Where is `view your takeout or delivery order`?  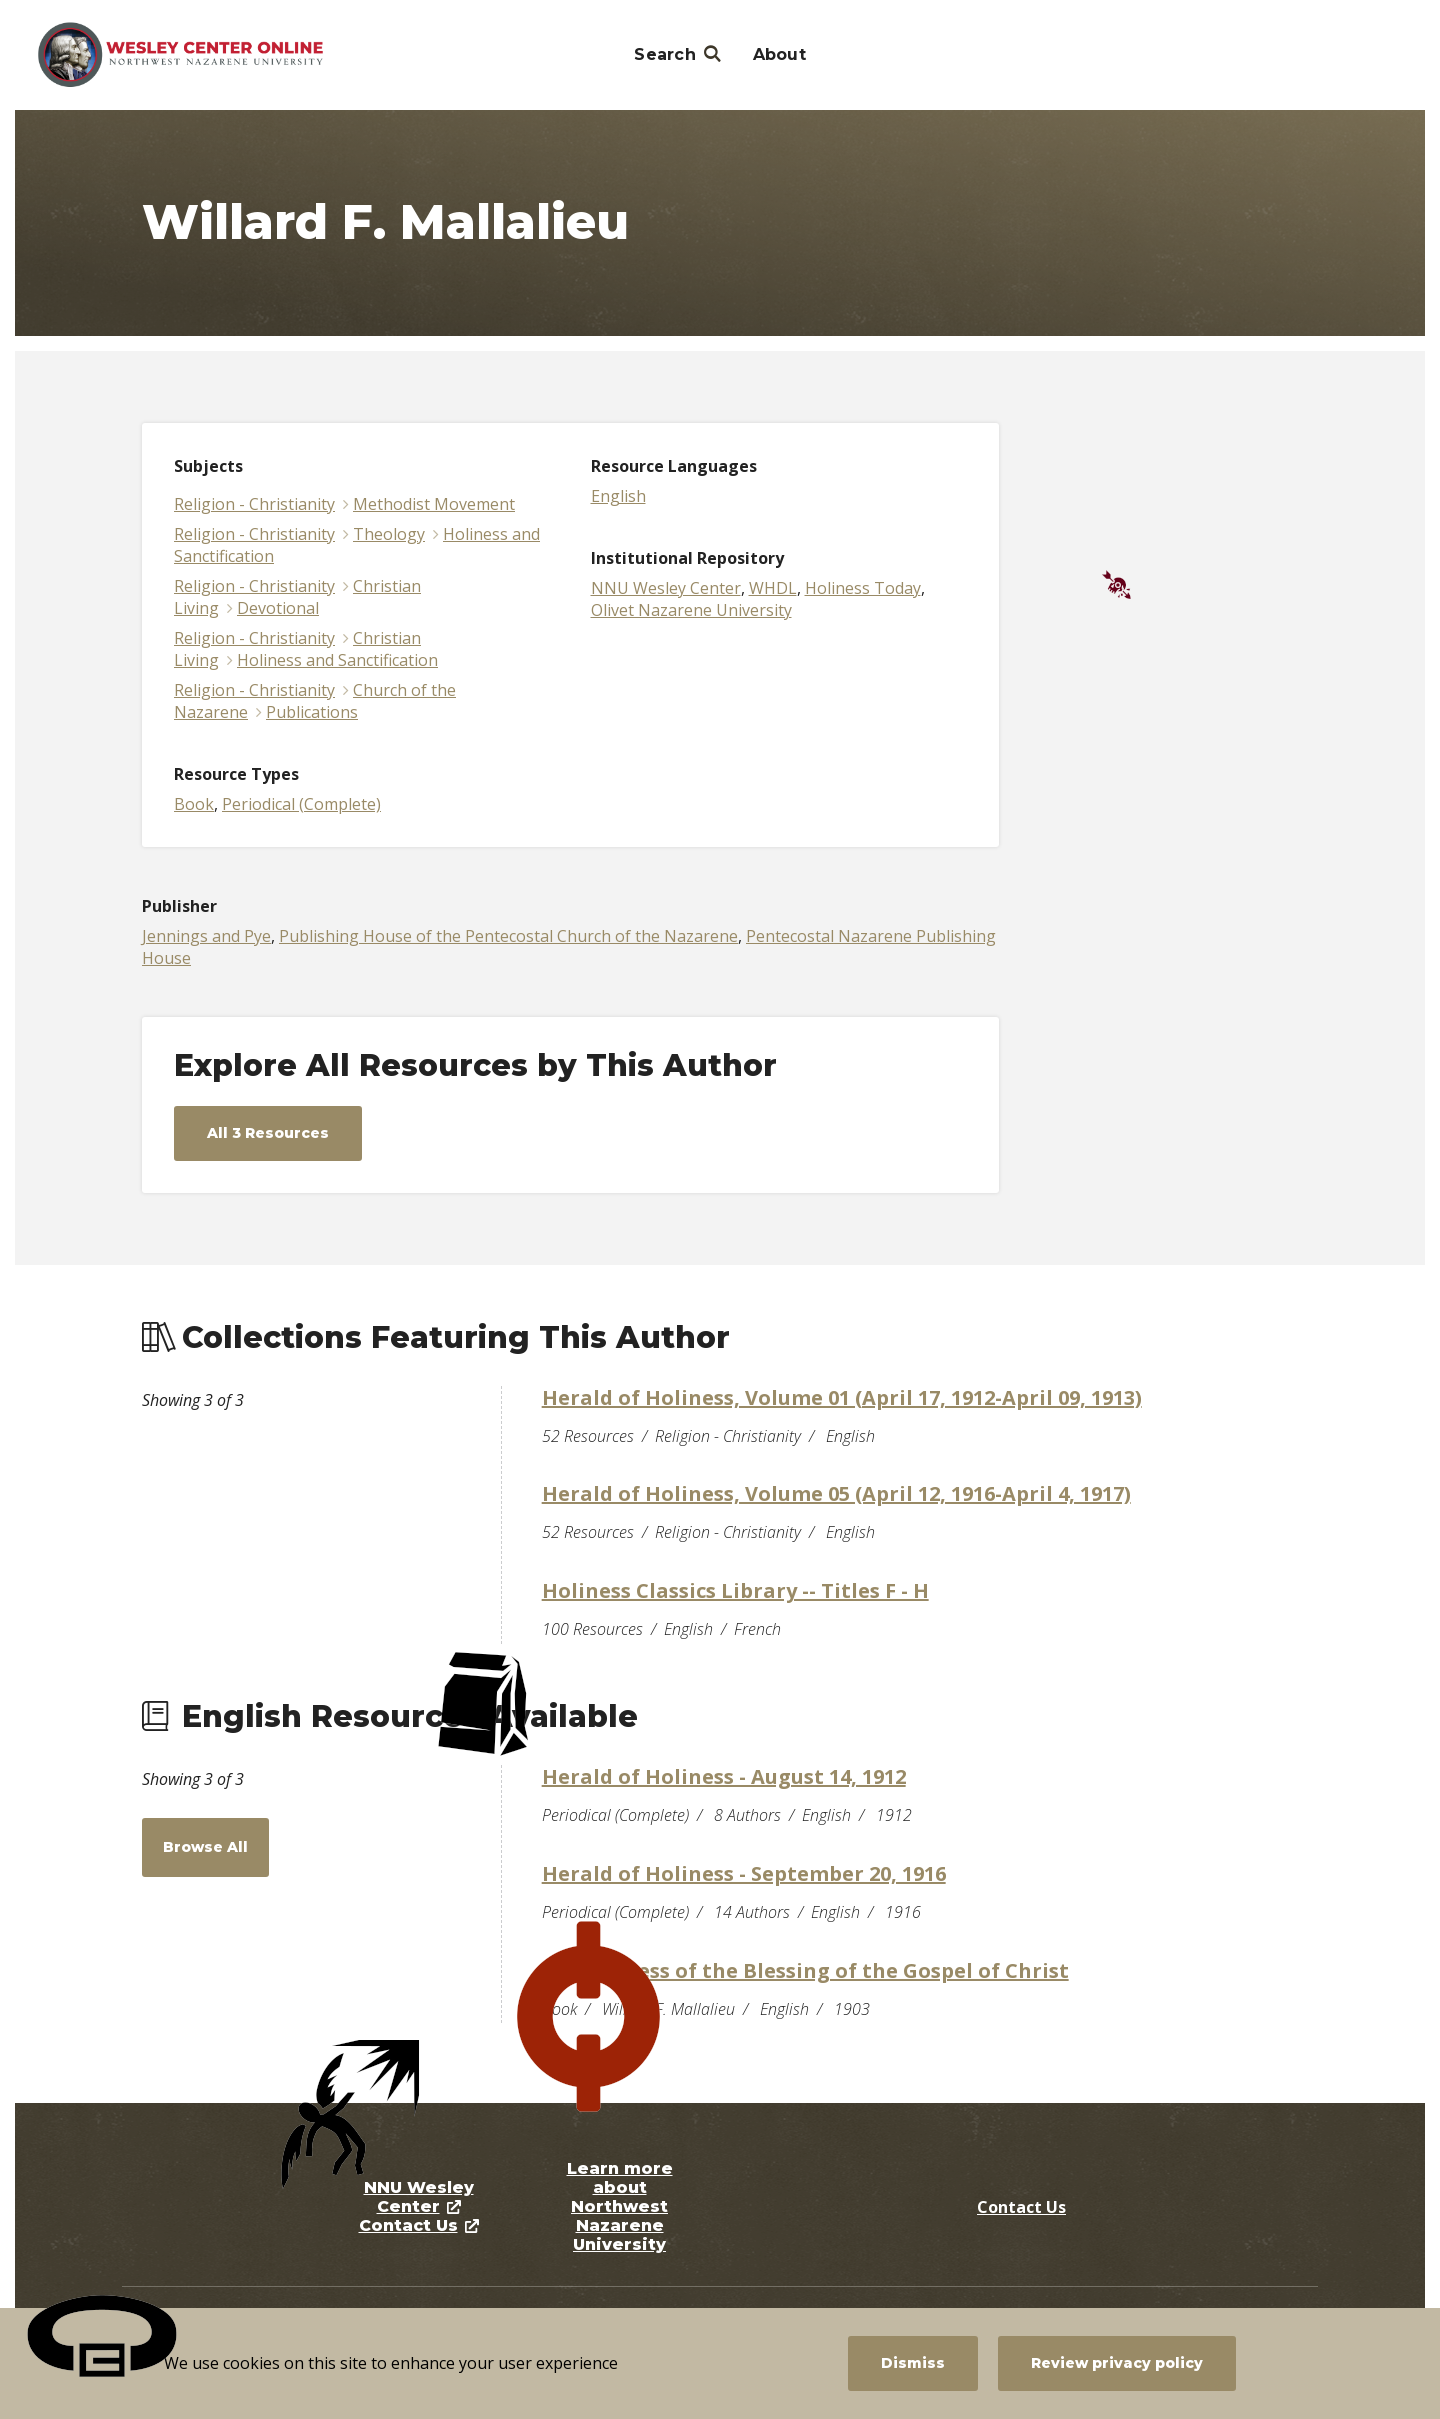
view your takeout or delivery order is located at coordinates (485, 1693).